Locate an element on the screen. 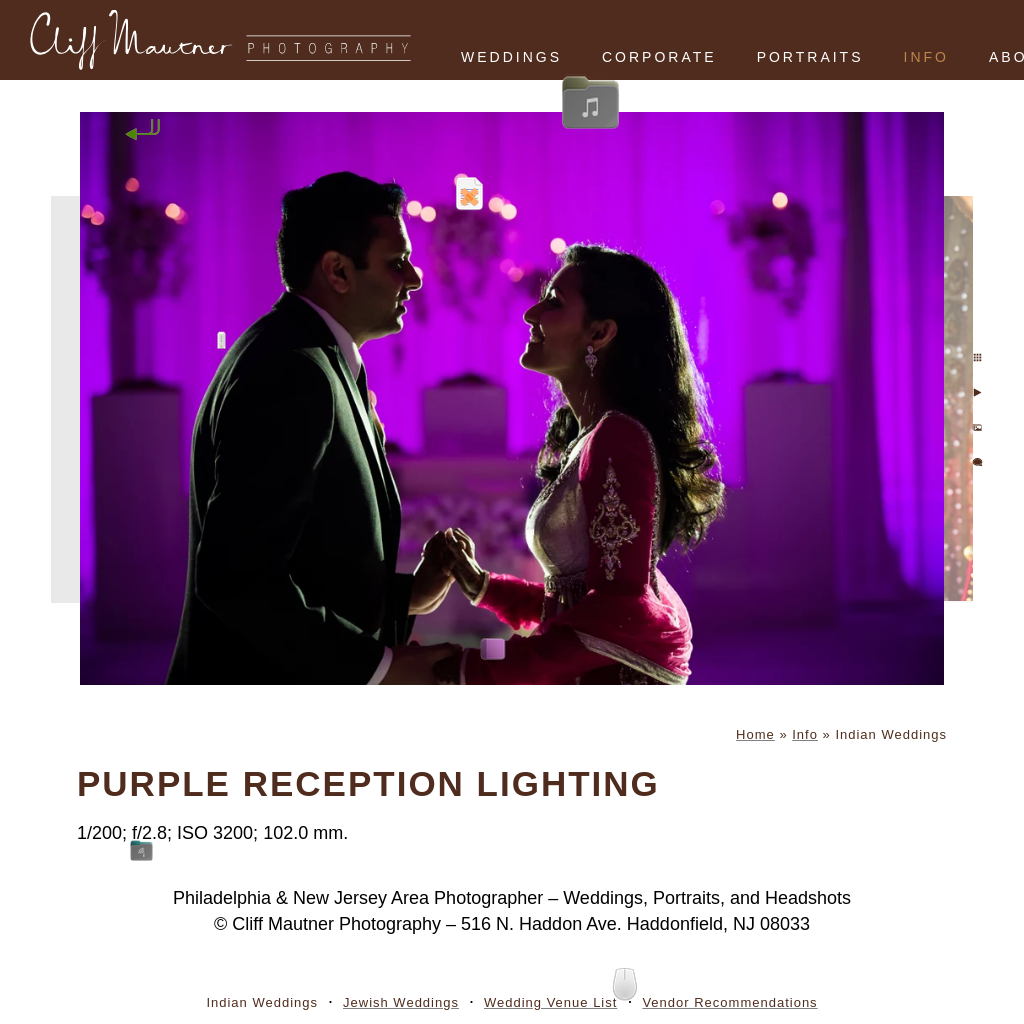  open your music folder is located at coordinates (590, 102).